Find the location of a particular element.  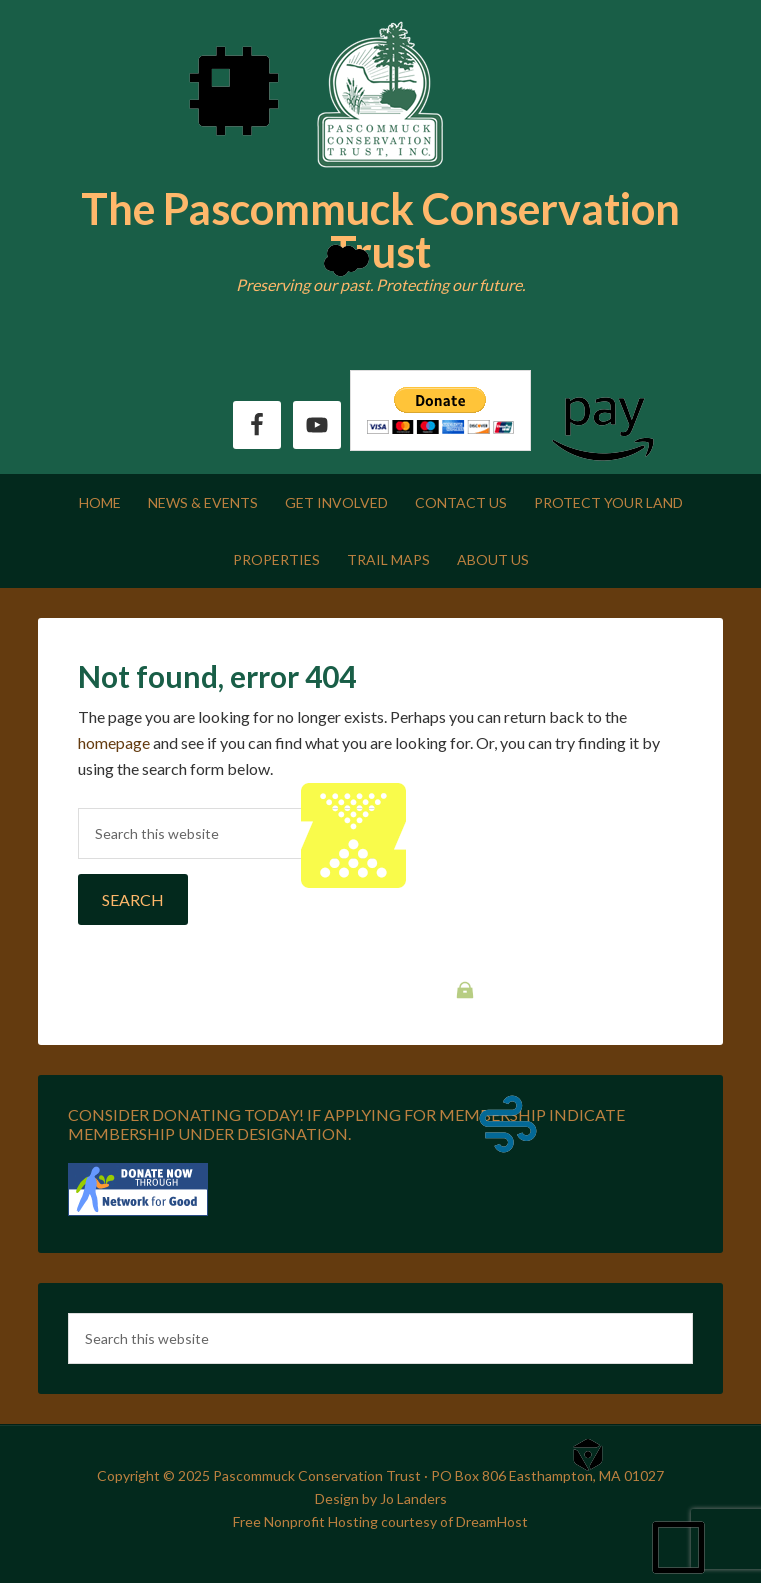

openzfs file system branding logo is located at coordinates (353, 835).